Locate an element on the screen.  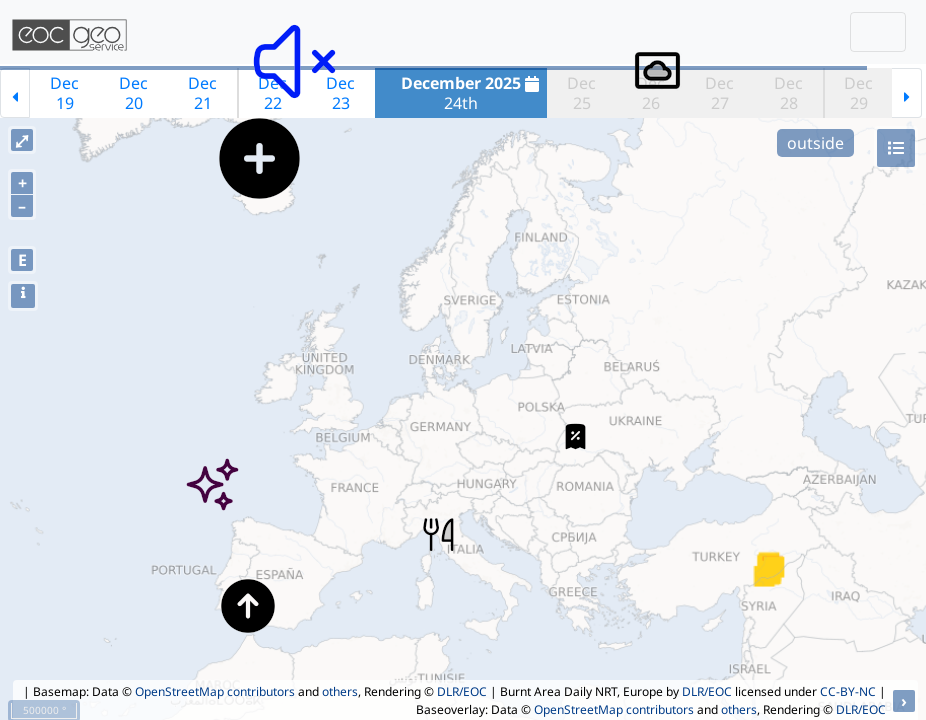
access daydream or screensaver settings is located at coordinates (657, 70).